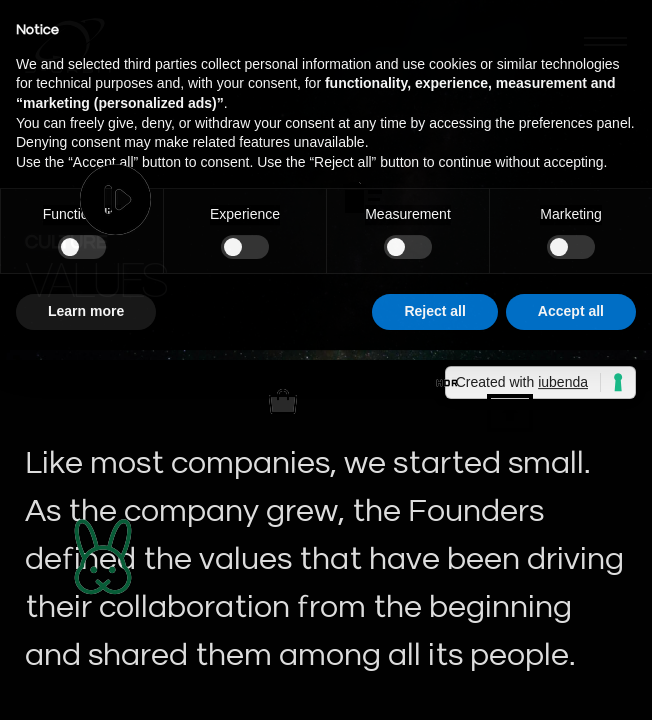 The image size is (652, 720). I want to click on delete all selected items, so click(362, 197).